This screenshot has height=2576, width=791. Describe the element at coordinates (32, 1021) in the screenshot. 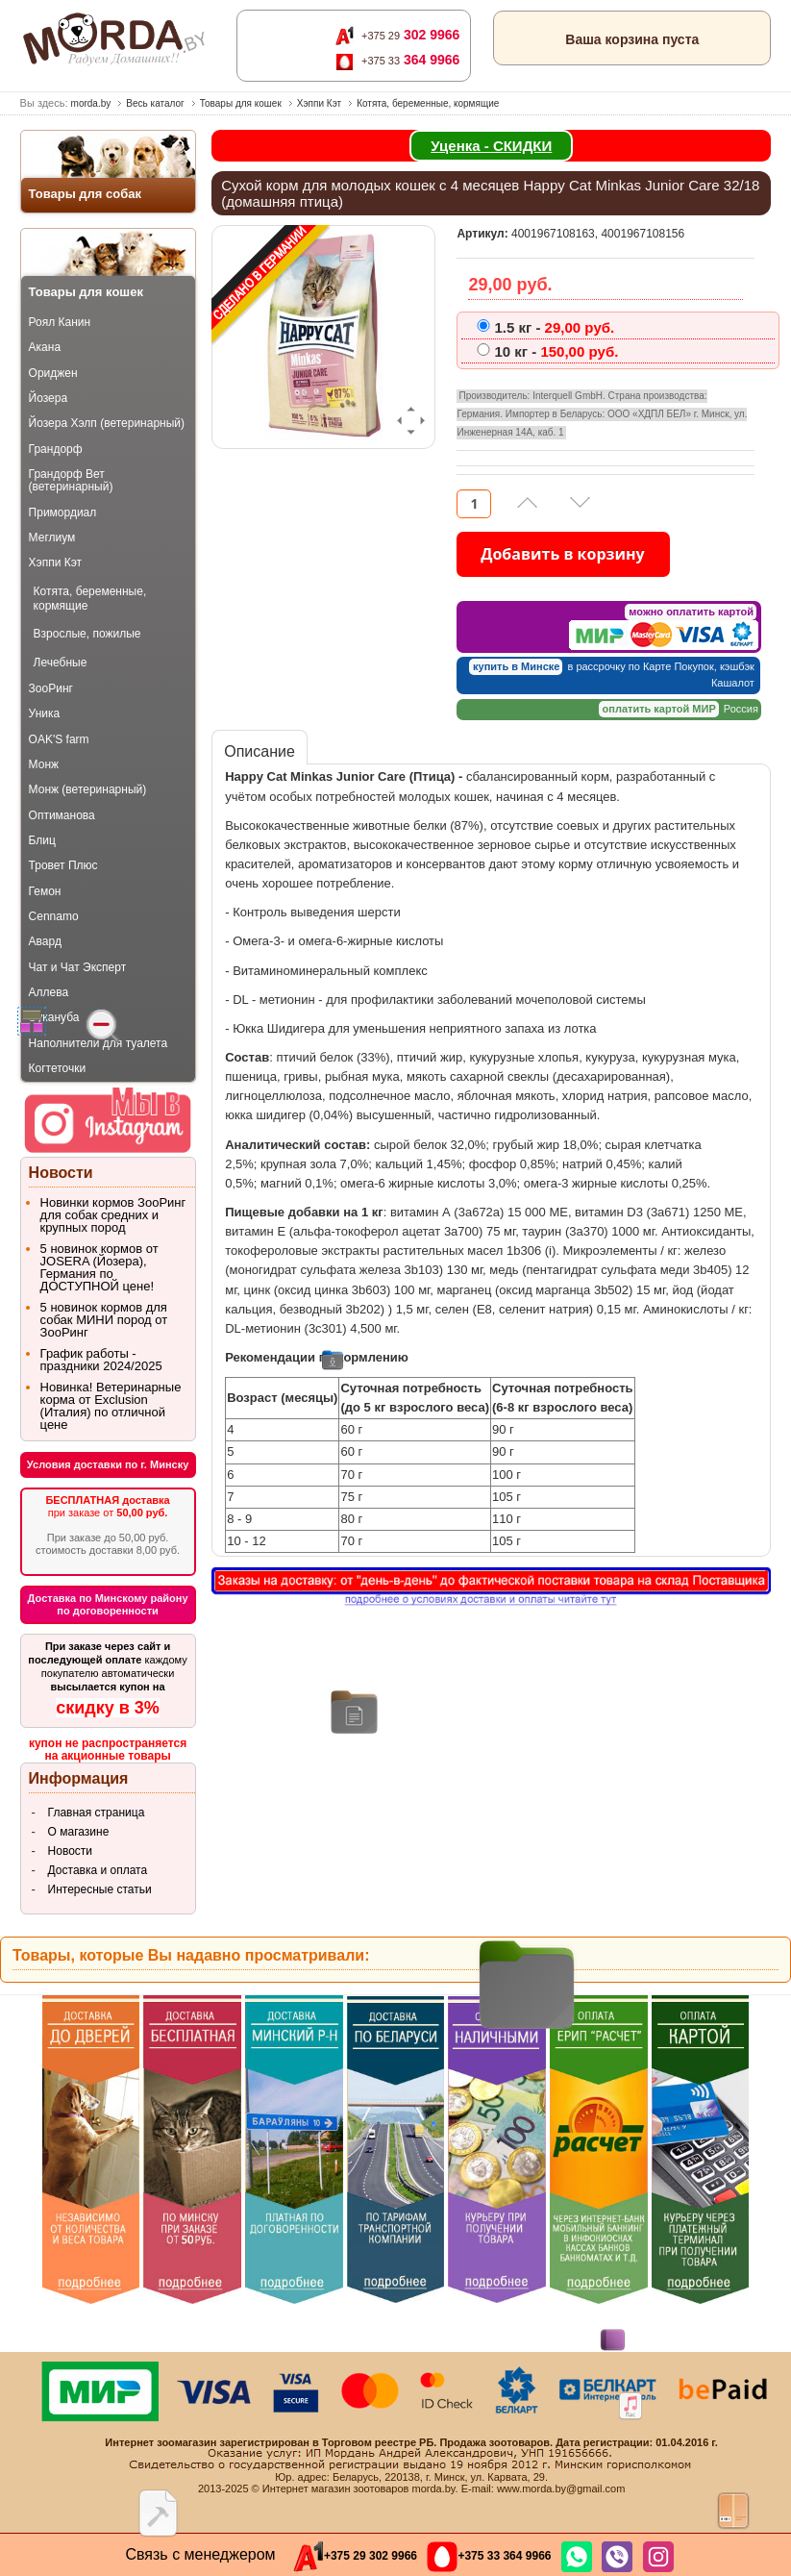

I see `select all items in the current view` at that location.